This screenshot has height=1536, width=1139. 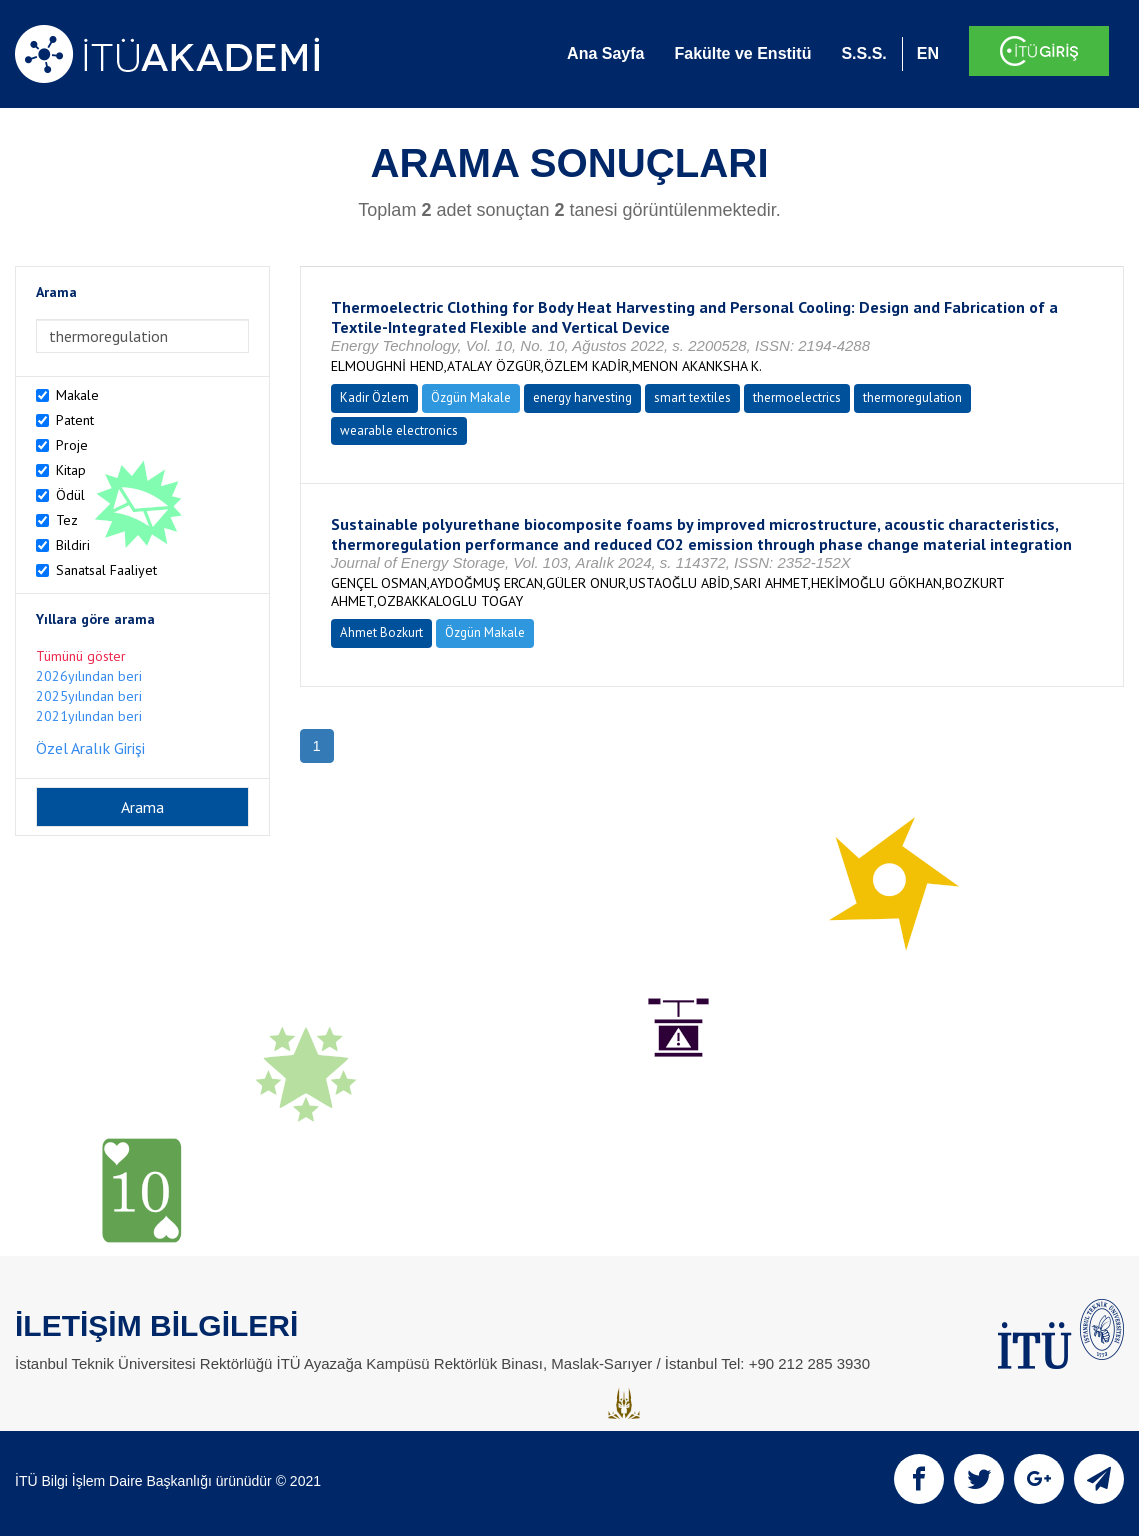 What do you see at coordinates (306, 1073) in the screenshot?
I see `view star formation or constellation pattern` at bounding box center [306, 1073].